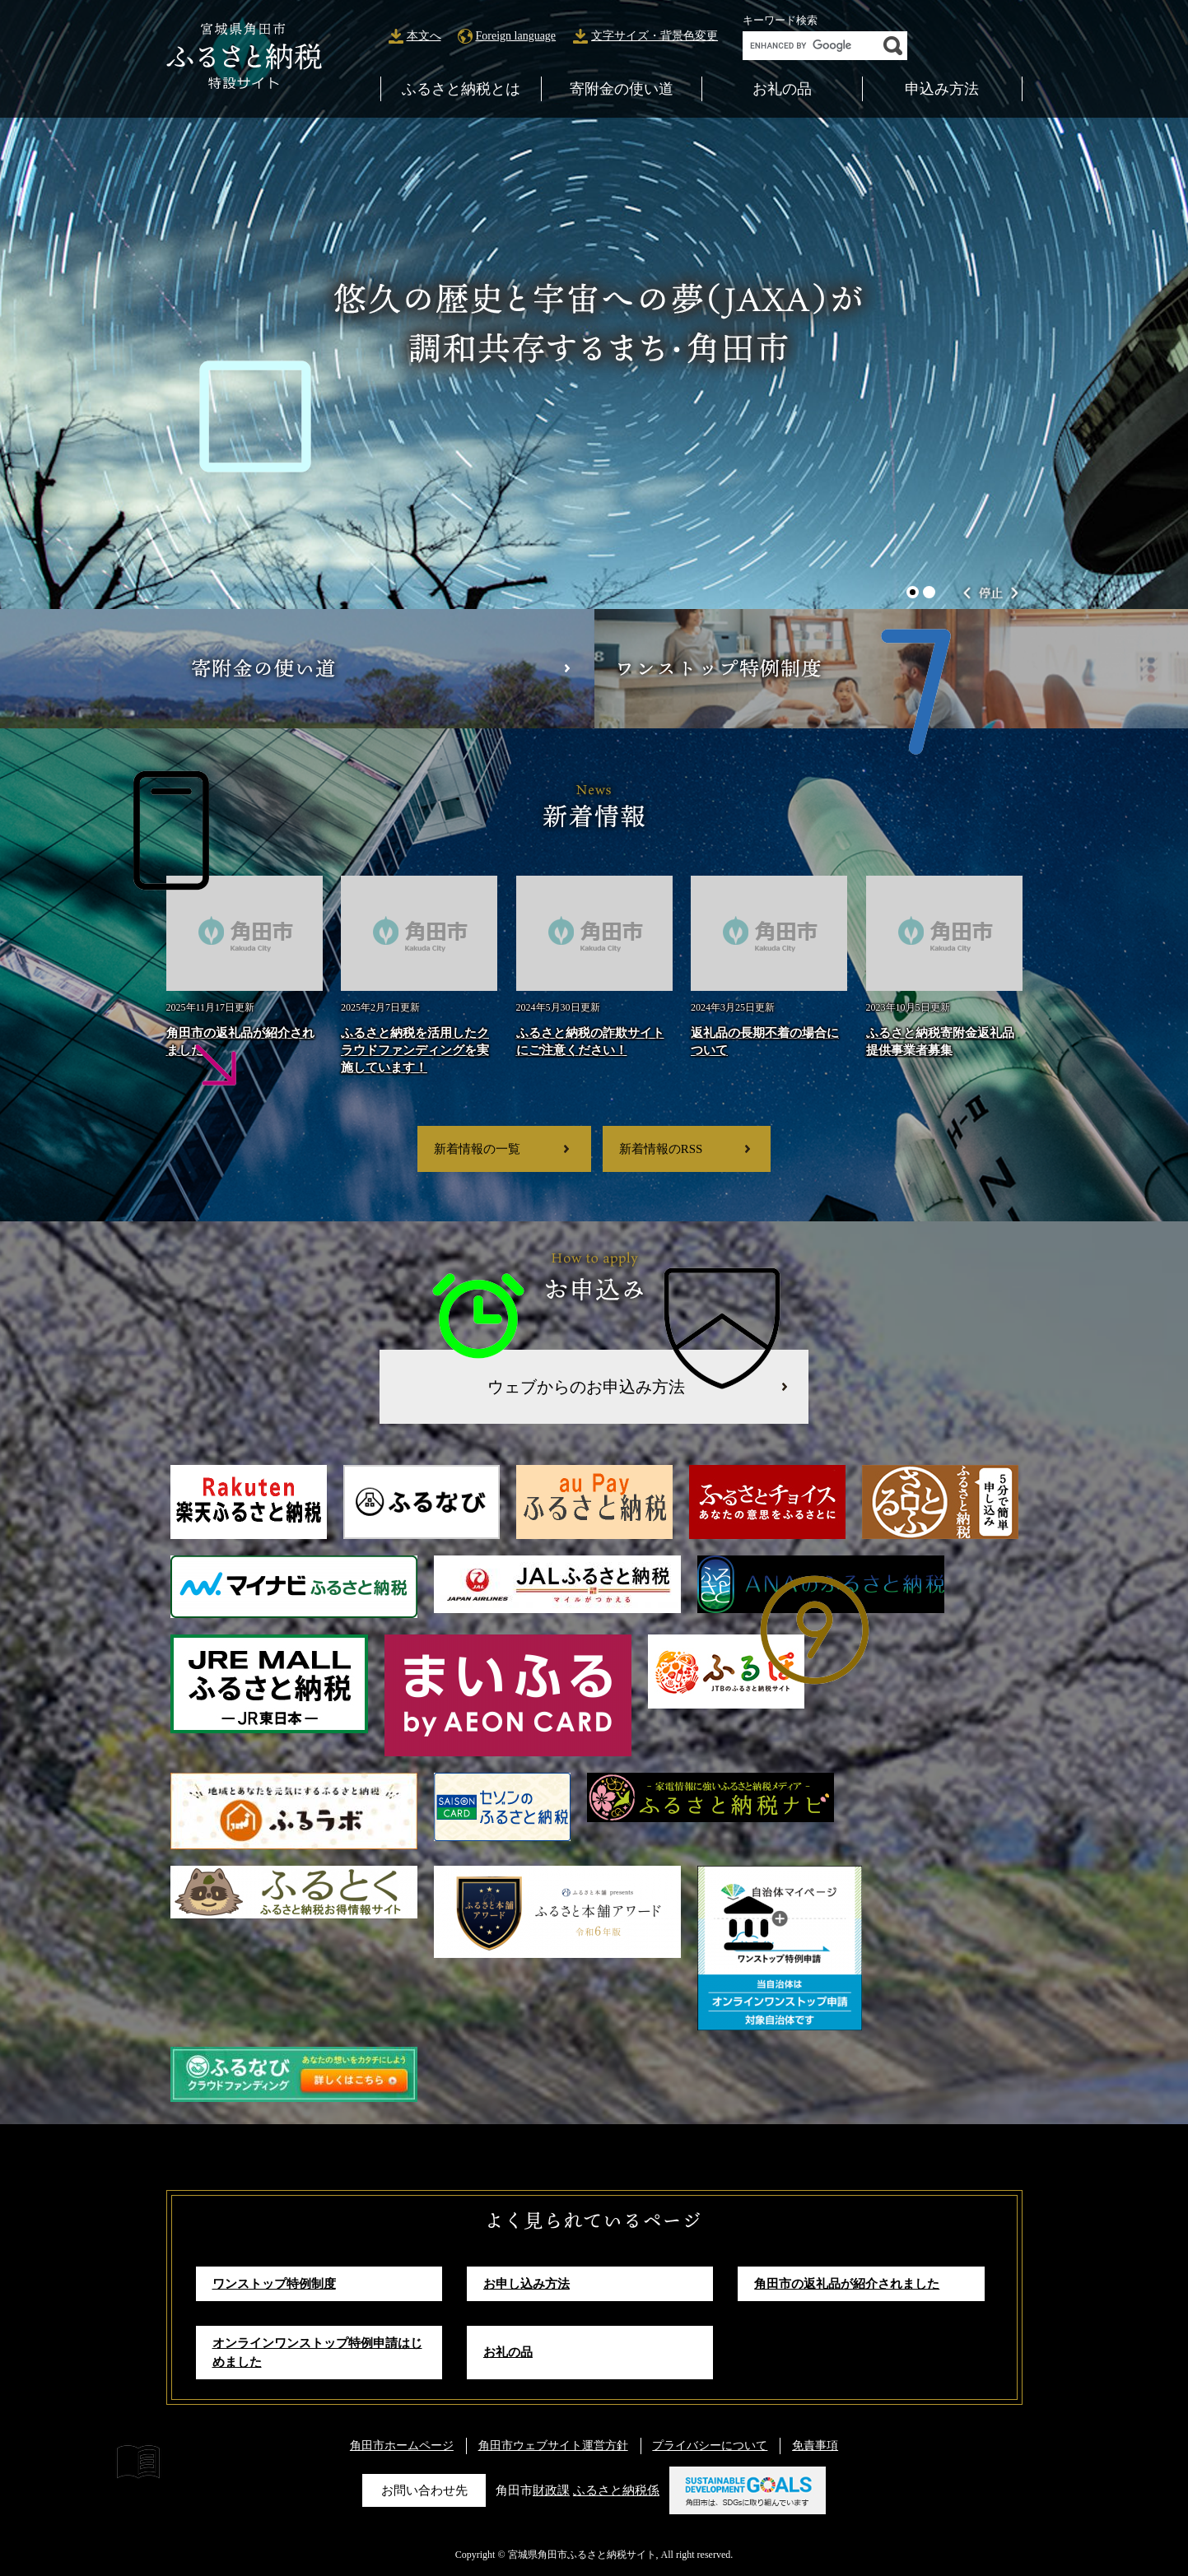  I want to click on indicates item number 7 in a list or sequence, so click(915, 691).